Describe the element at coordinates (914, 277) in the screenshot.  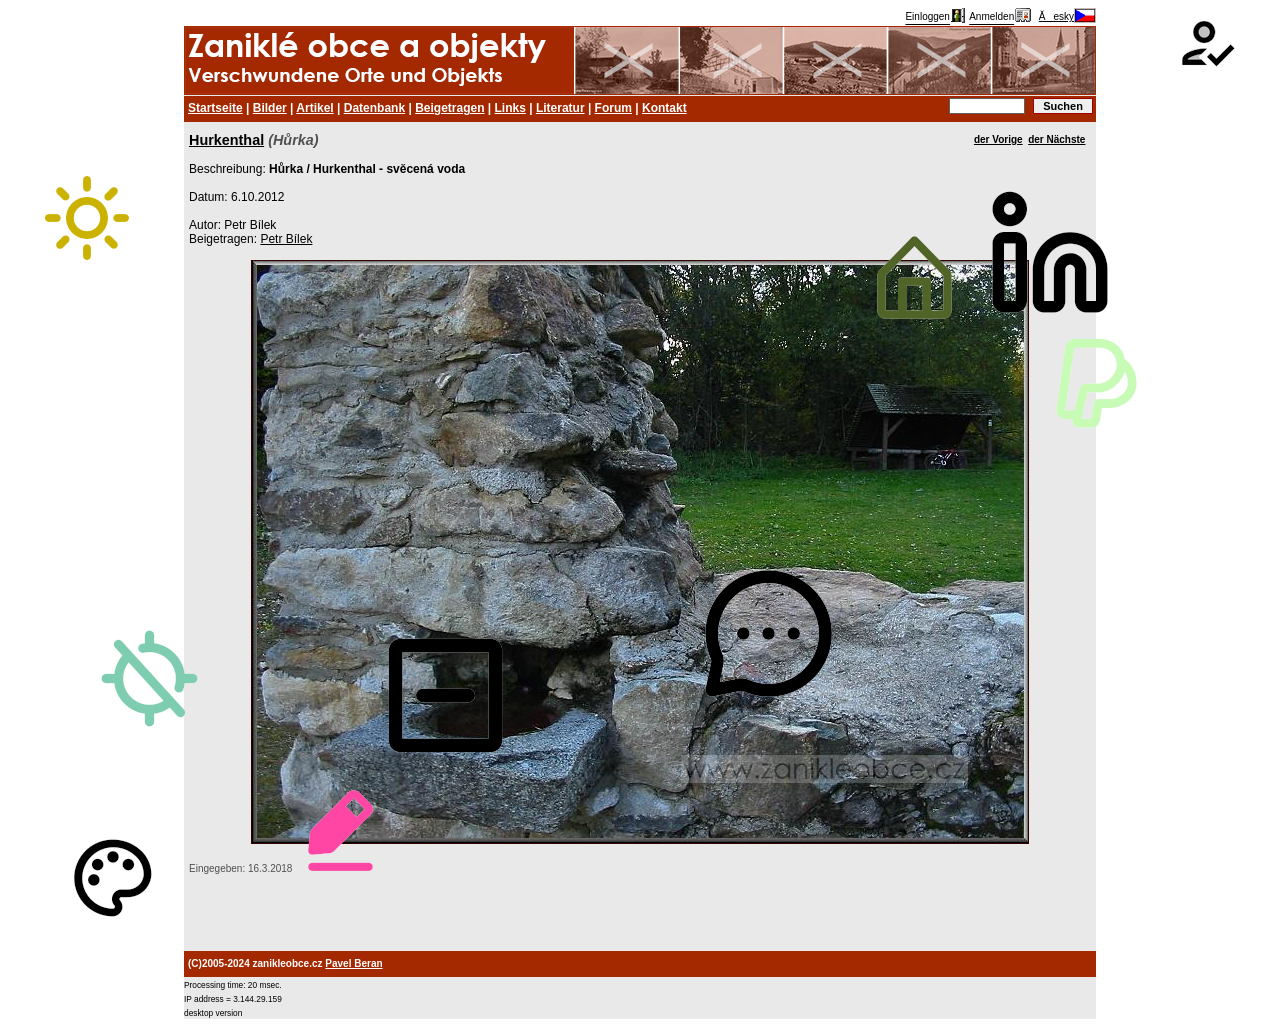
I see `navigate to home screen` at that location.